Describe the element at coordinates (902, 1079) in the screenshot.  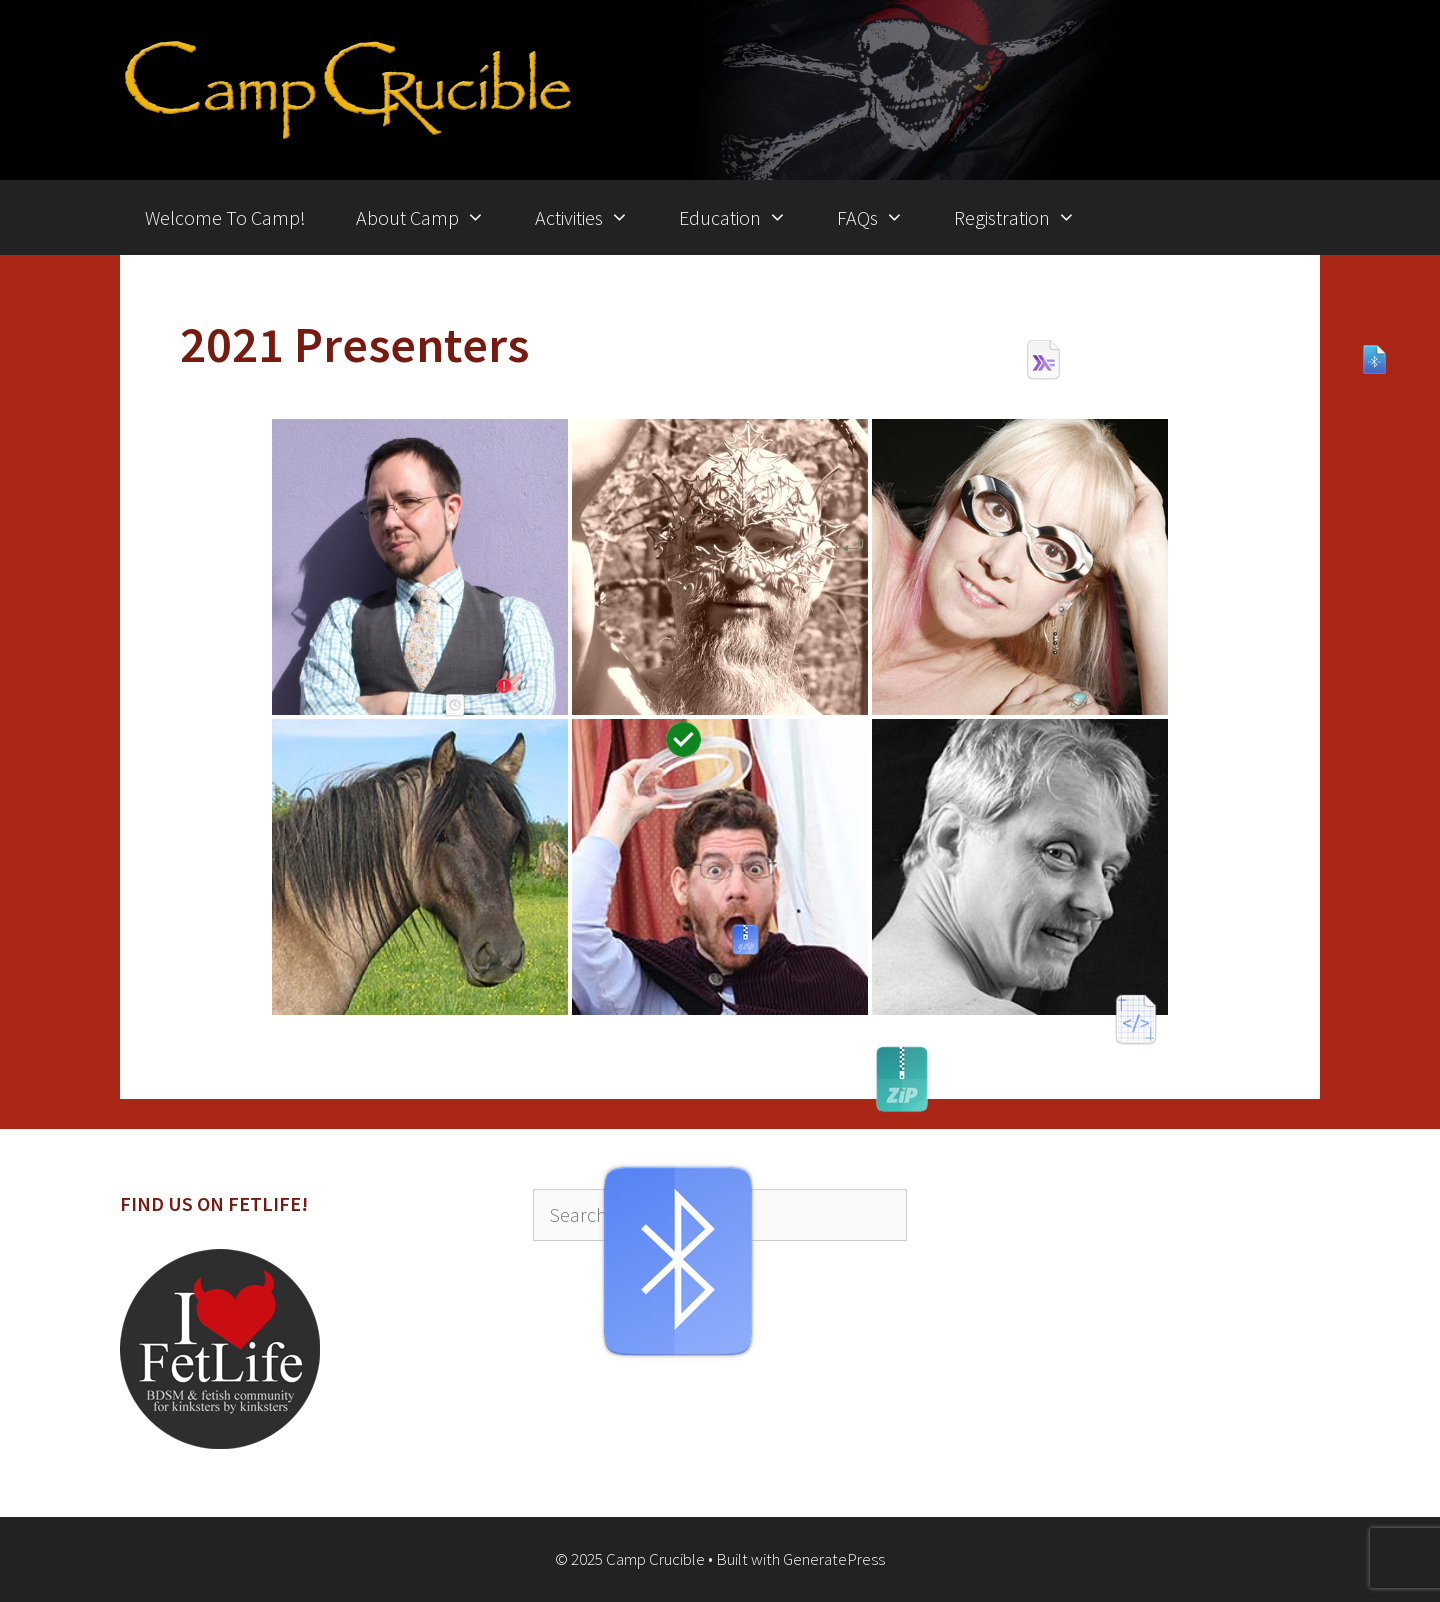
I see `open a compressed zip archive` at that location.